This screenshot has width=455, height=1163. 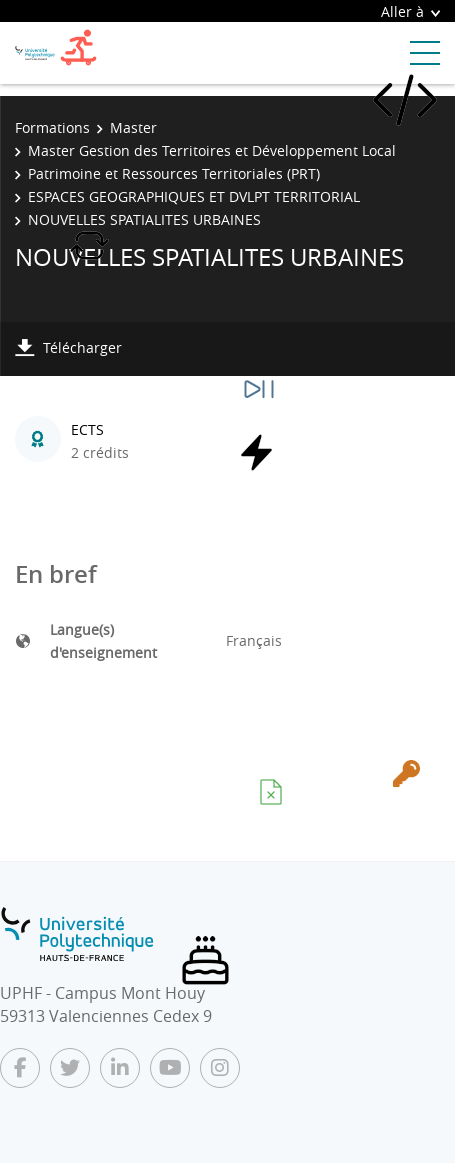 I want to click on view or edit source code, so click(x=405, y=100).